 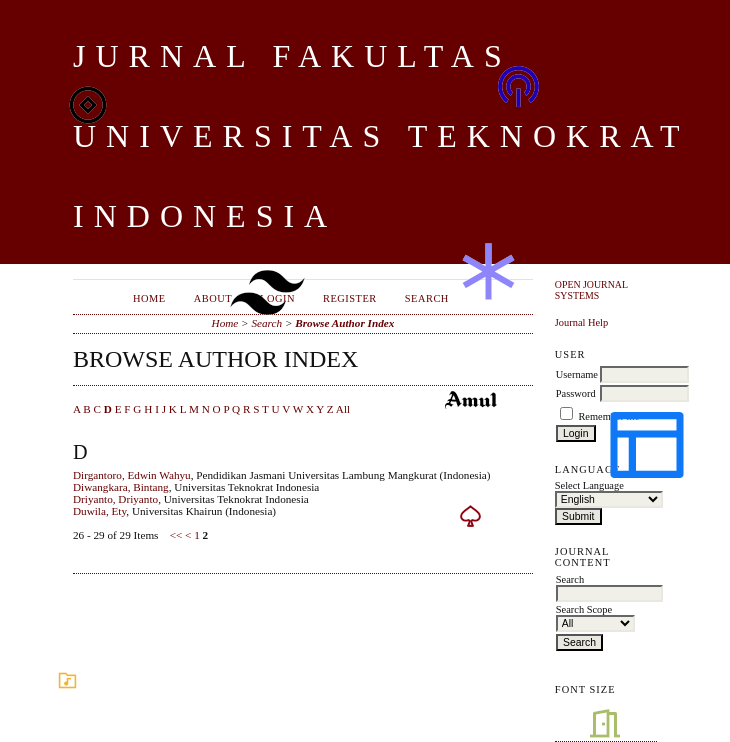 I want to click on indicates network signal or broadcast strength, so click(x=518, y=86).